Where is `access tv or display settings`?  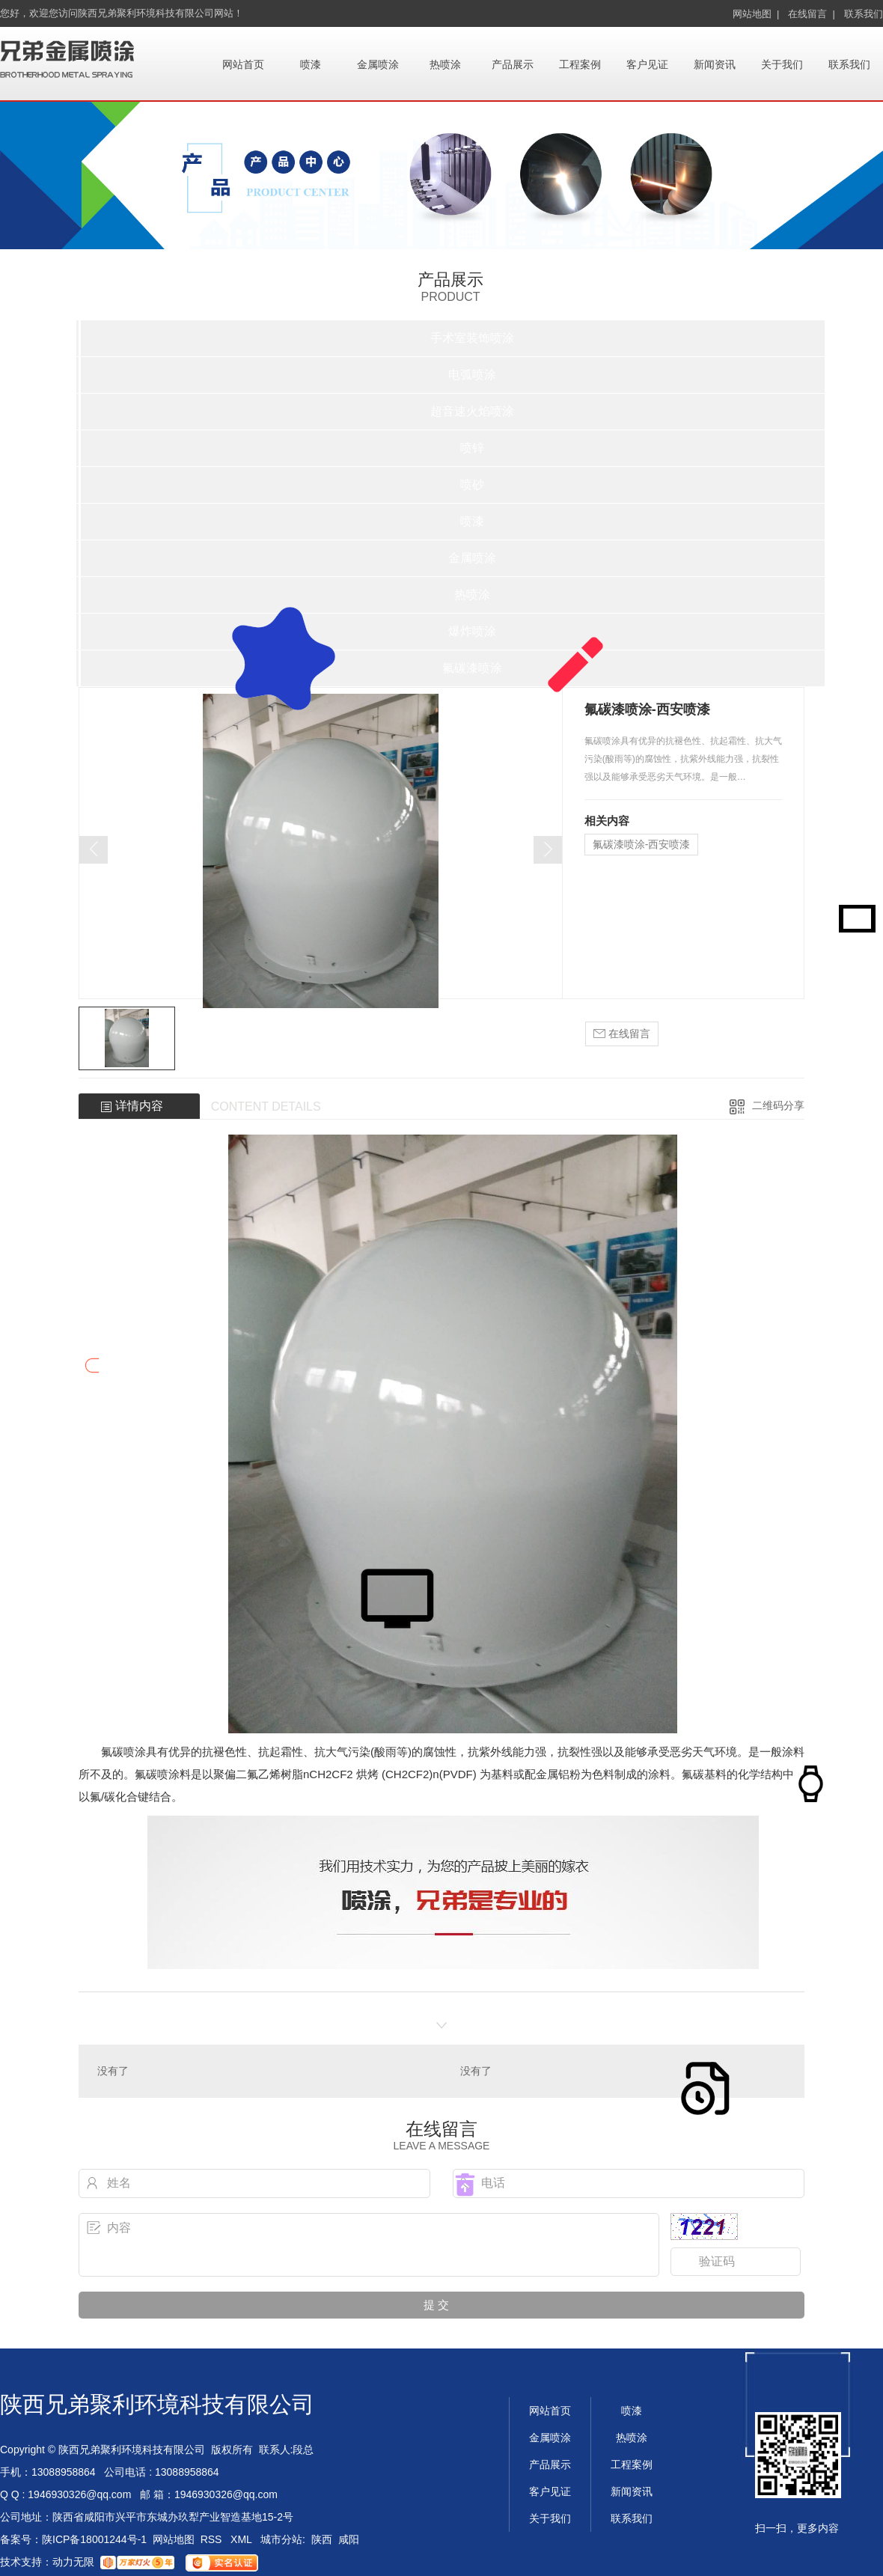
access tv or display settings is located at coordinates (397, 1599).